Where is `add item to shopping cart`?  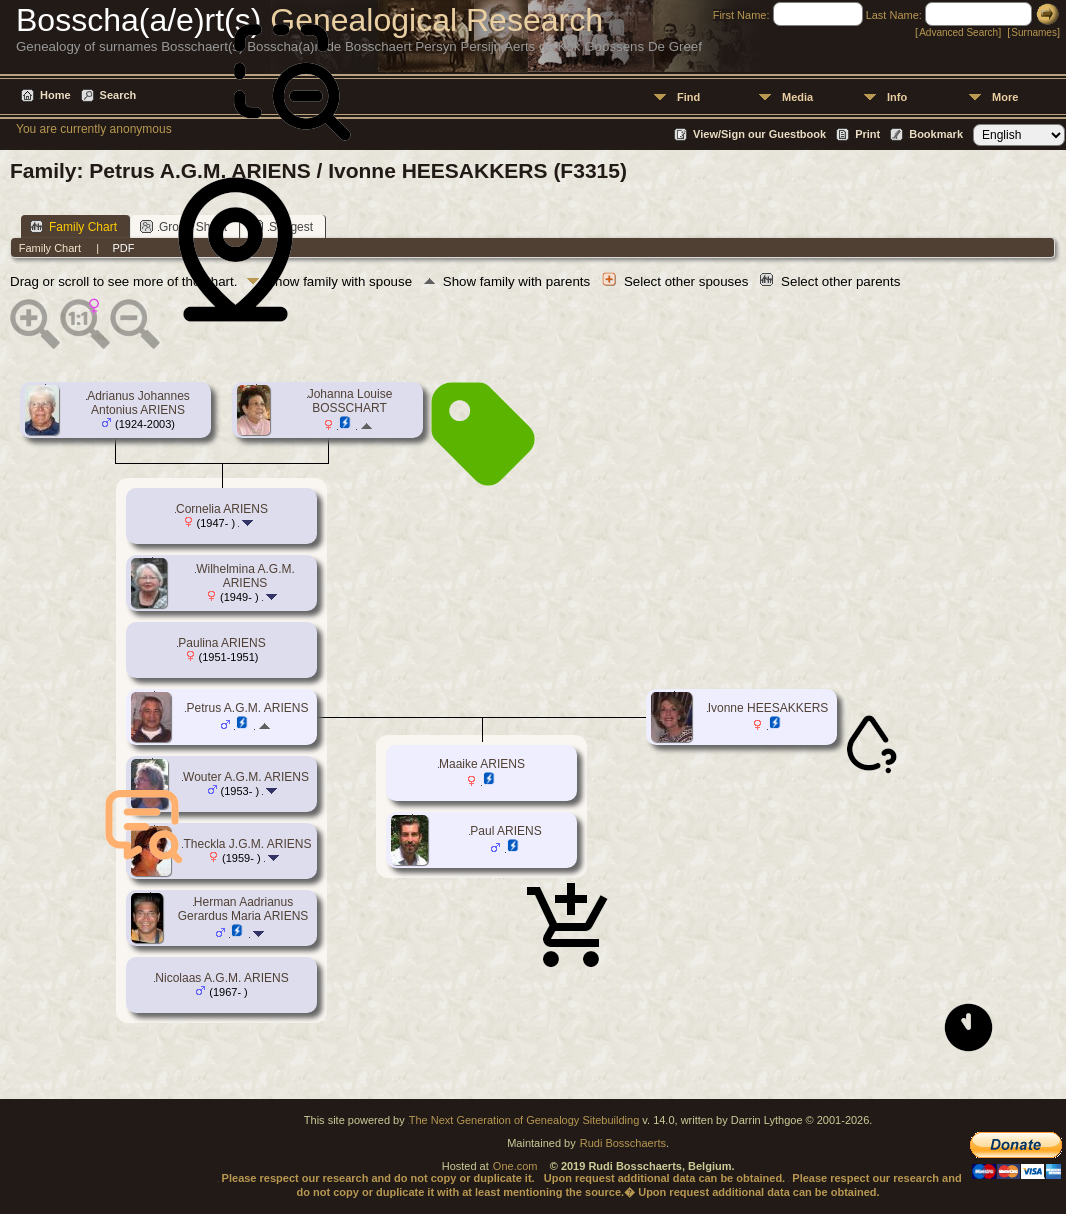
add item to shopping cart is located at coordinates (571, 927).